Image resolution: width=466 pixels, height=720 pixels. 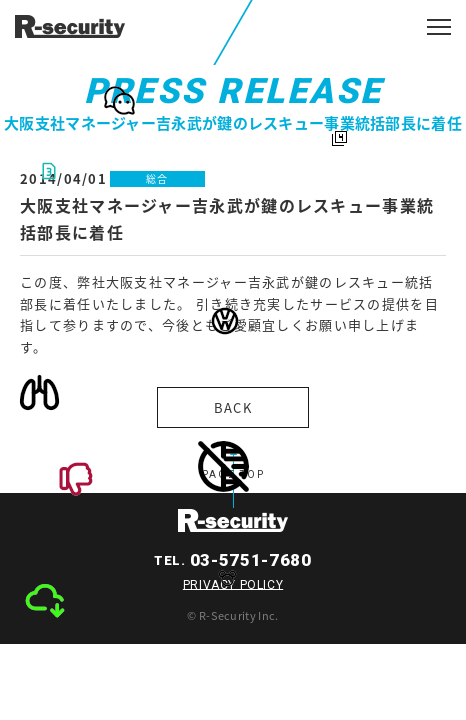 I want to click on dislike or downvote content, so click(x=77, y=478).